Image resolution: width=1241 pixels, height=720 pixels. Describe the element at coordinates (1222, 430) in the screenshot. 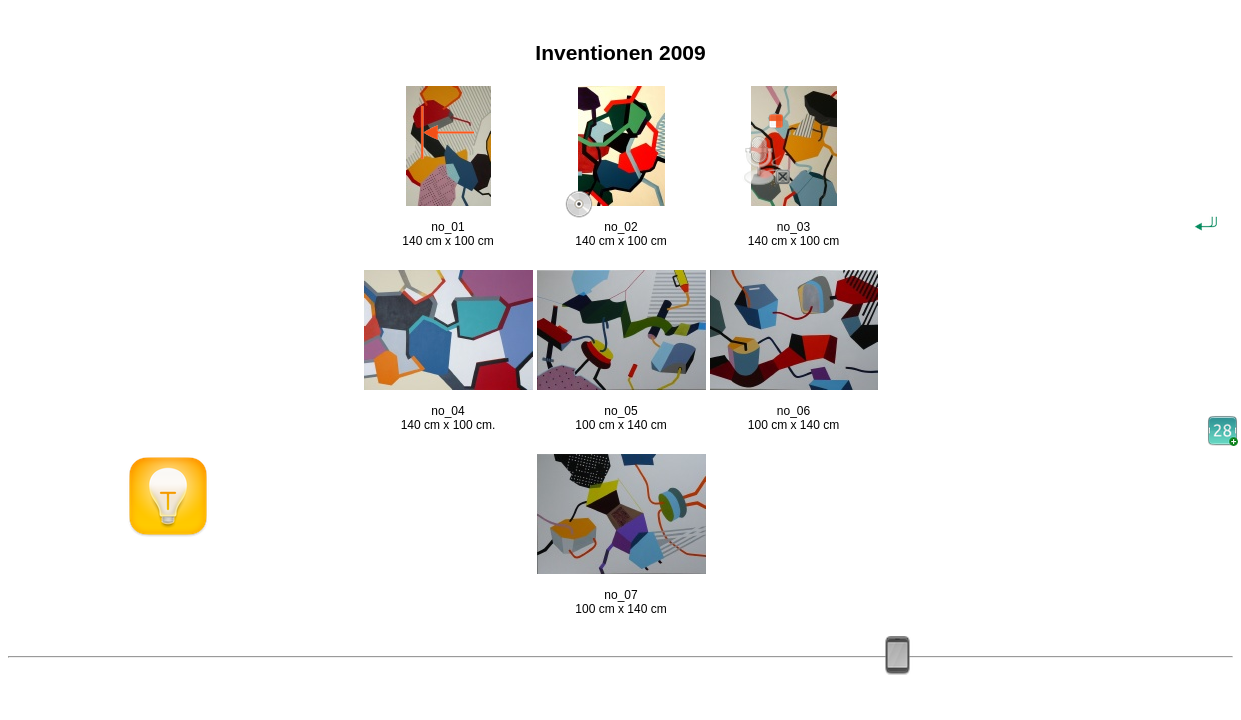

I see `create a new calendar appointment` at that location.